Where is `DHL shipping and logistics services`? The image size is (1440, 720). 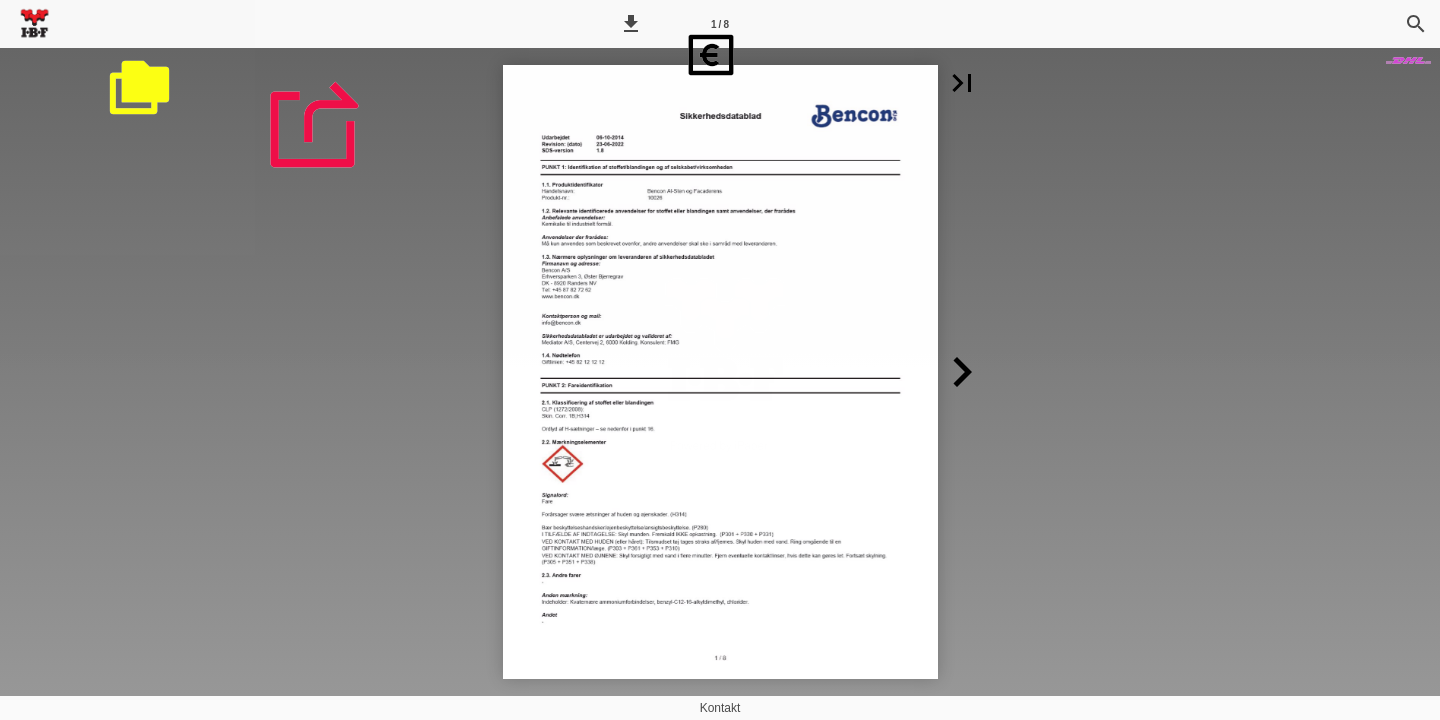
DHL shipping and logistics services is located at coordinates (1408, 60).